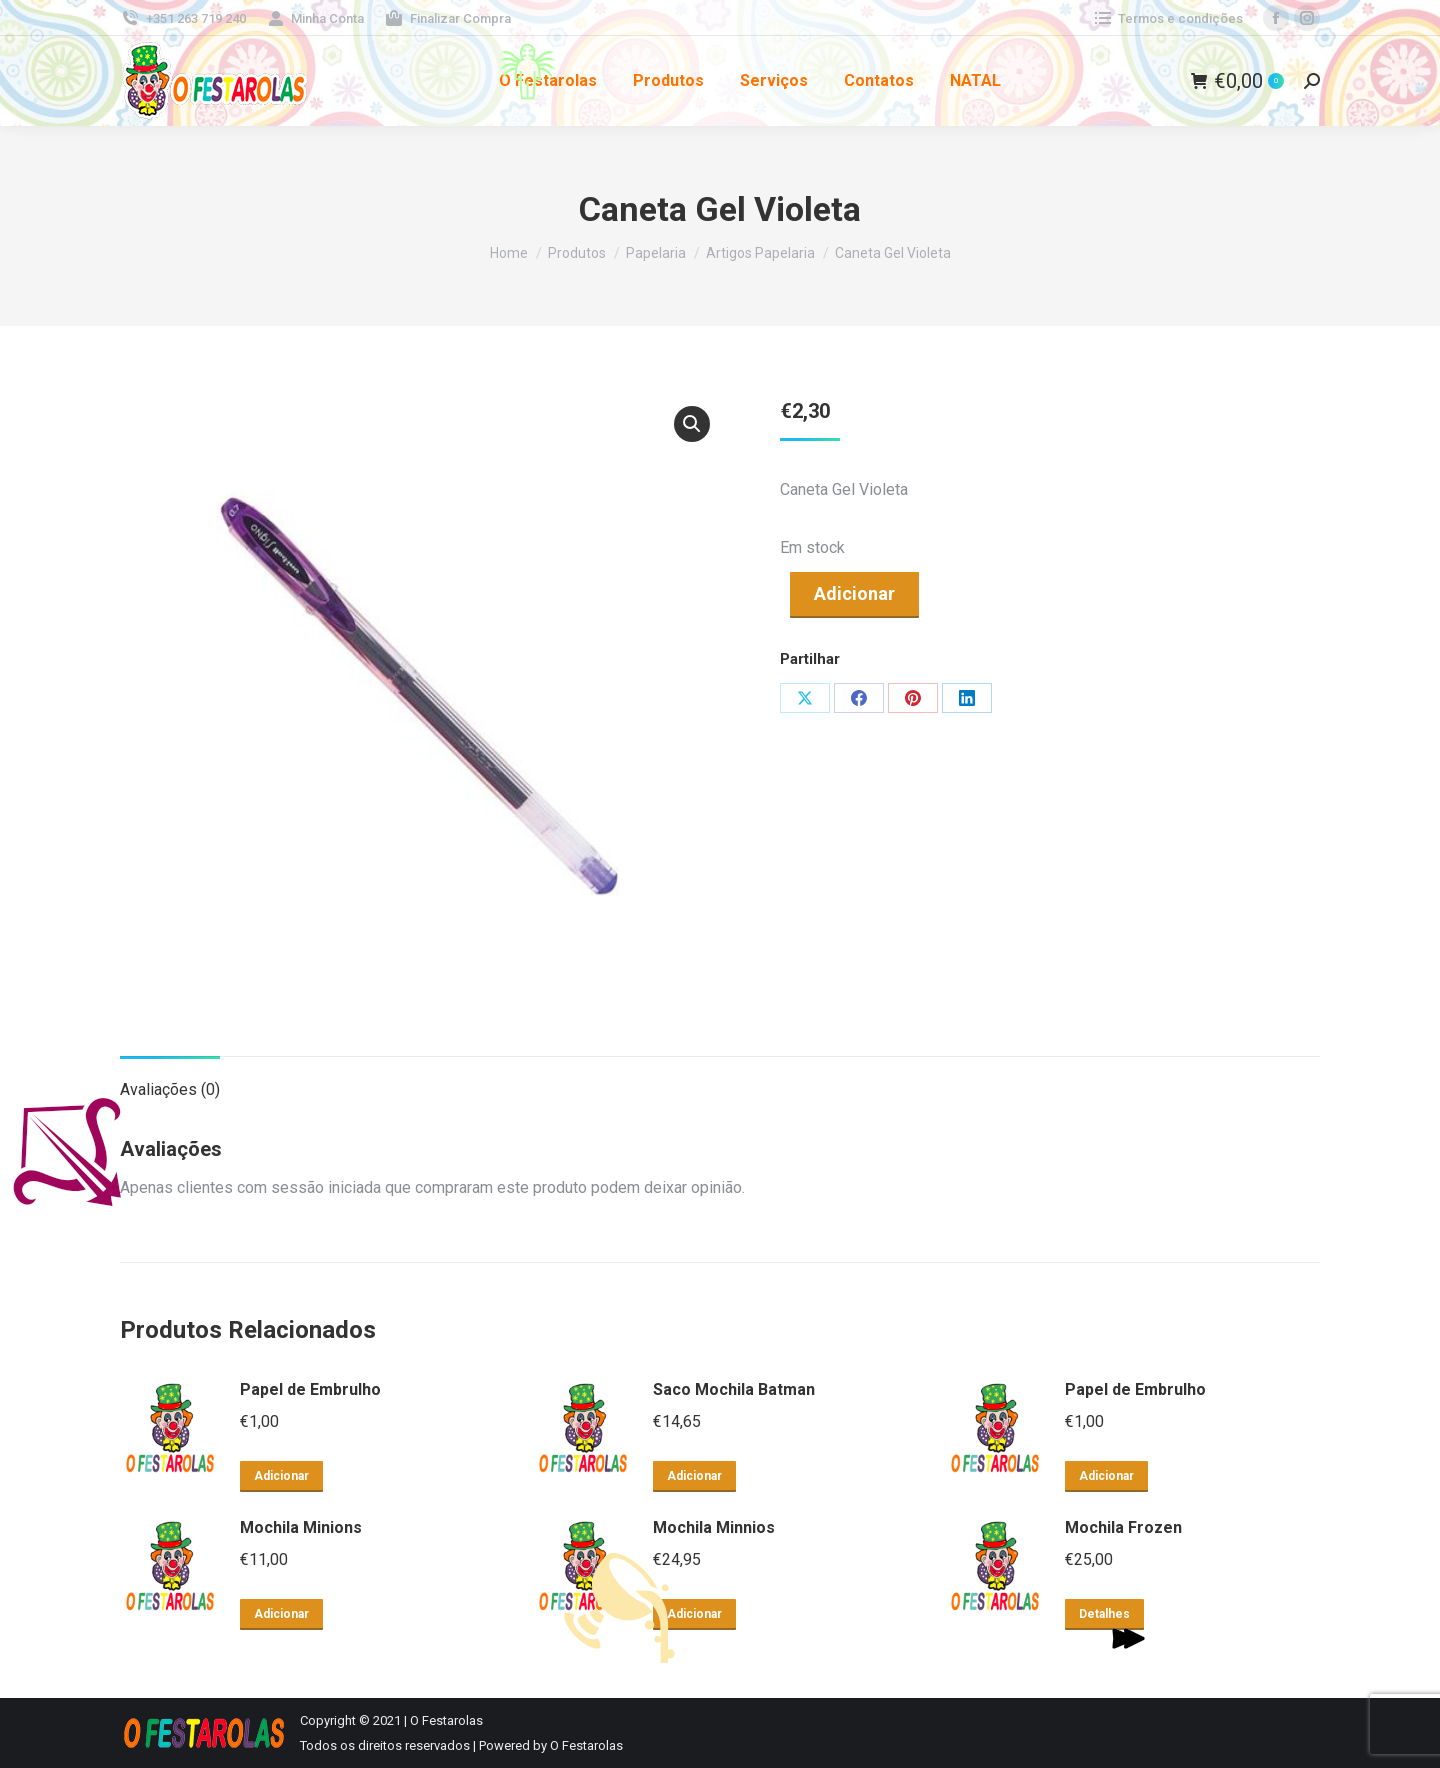 The image size is (1440, 1768). What do you see at coordinates (67, 1152) in the screenshot?
I see `activate double shot ability` at bounding box center [67, 1152].